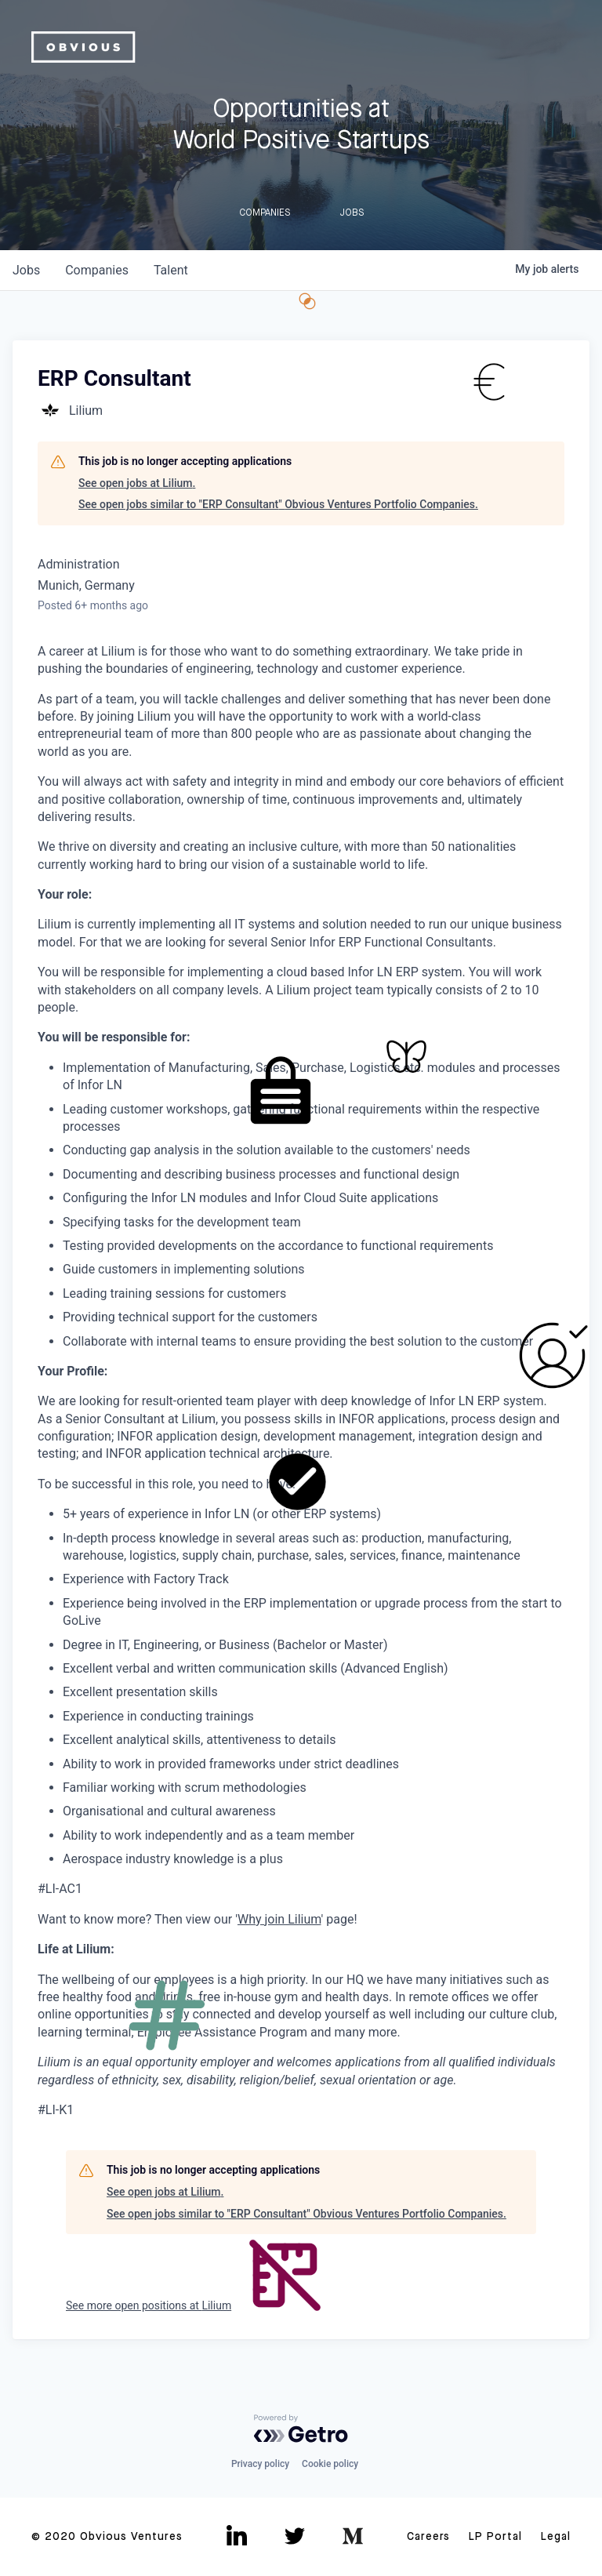  Describe the element at coordinates (281, 1094) in the screenshot. I see `secure or locked content` at that location.